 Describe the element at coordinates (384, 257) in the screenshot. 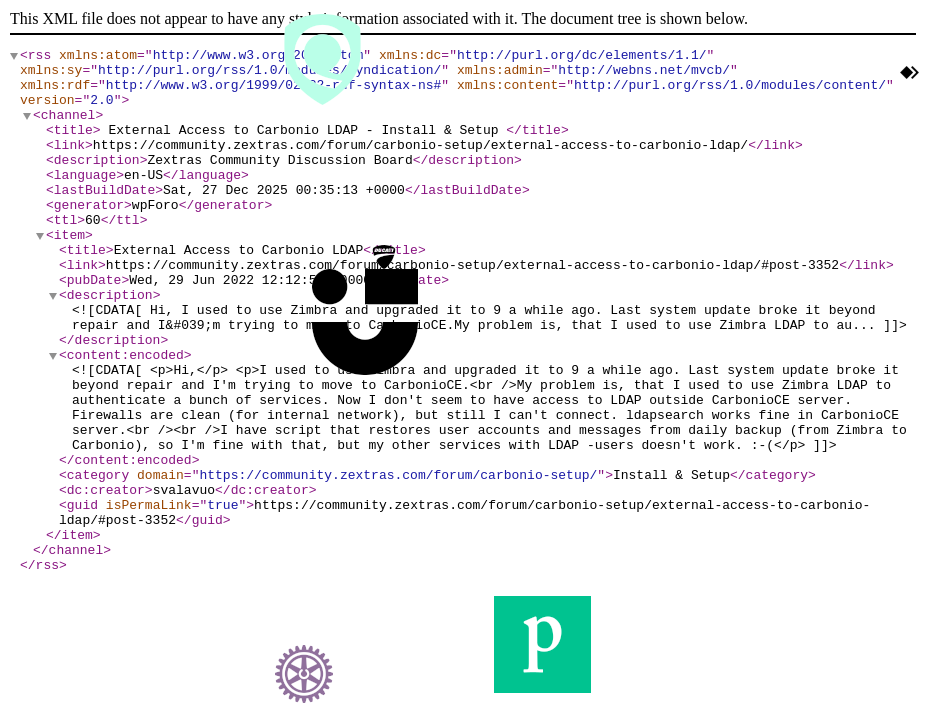

I see `Ducati brand logo` at that location.